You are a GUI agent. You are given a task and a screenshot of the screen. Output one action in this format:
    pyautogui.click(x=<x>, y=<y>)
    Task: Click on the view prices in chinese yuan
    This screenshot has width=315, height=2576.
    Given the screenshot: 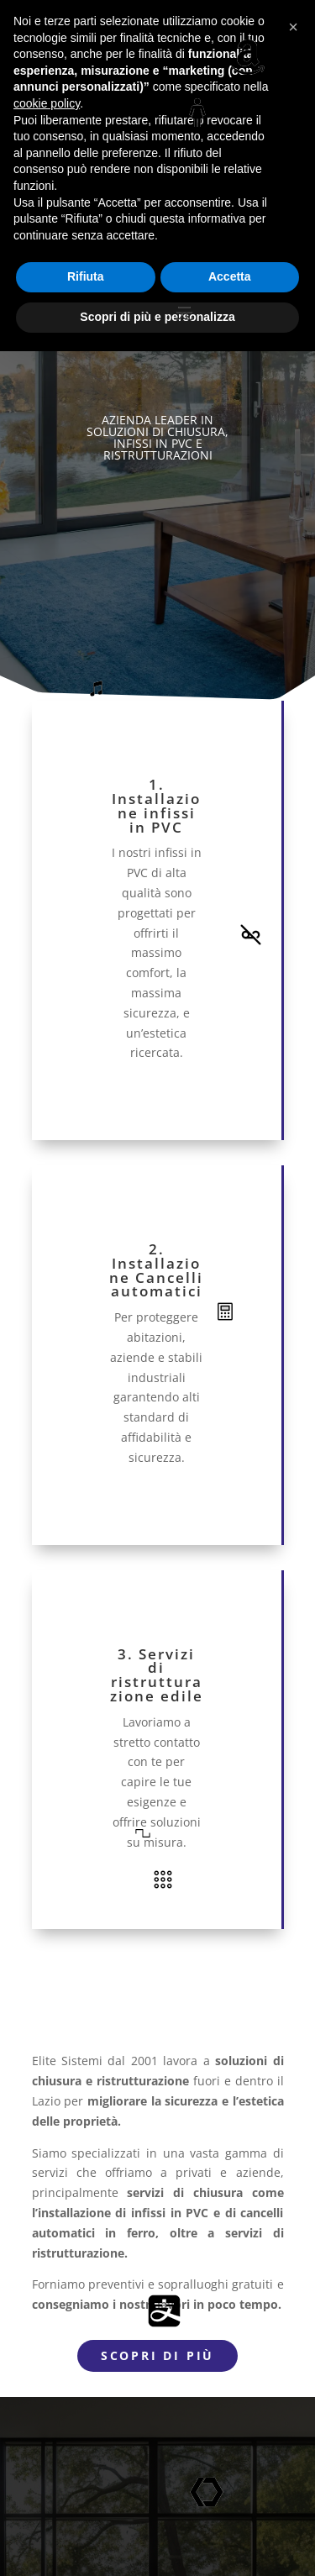 What is the action you would take?
    pyautogui.click(x=184, y=313)
    